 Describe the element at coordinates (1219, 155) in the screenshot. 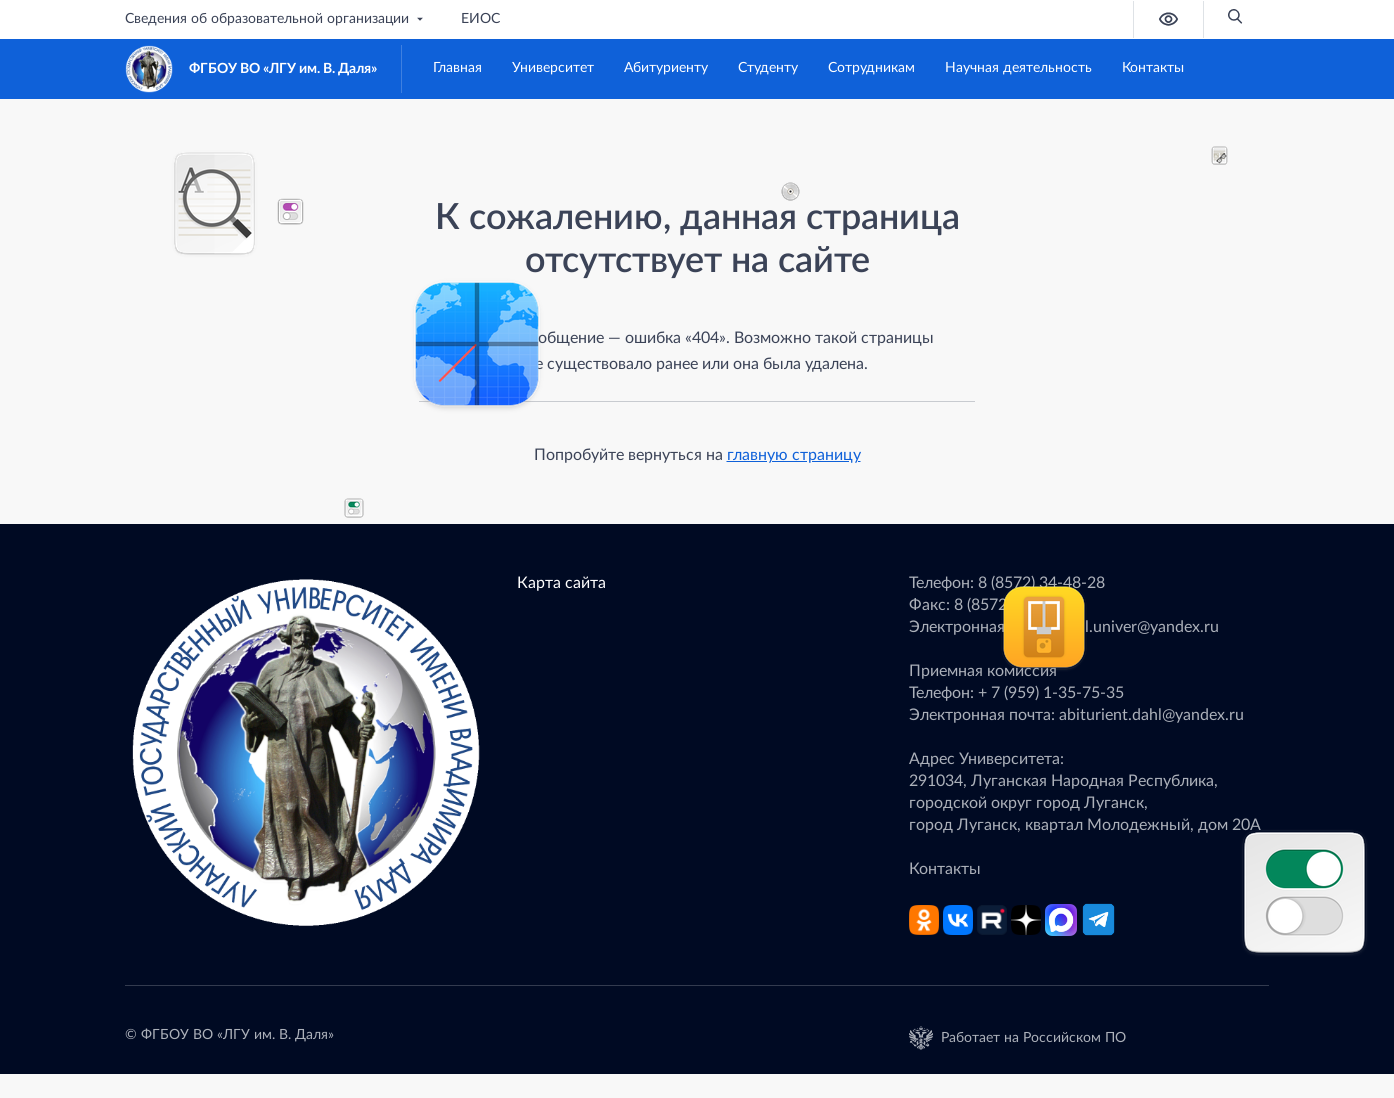

I see `open the documents app` at that location.